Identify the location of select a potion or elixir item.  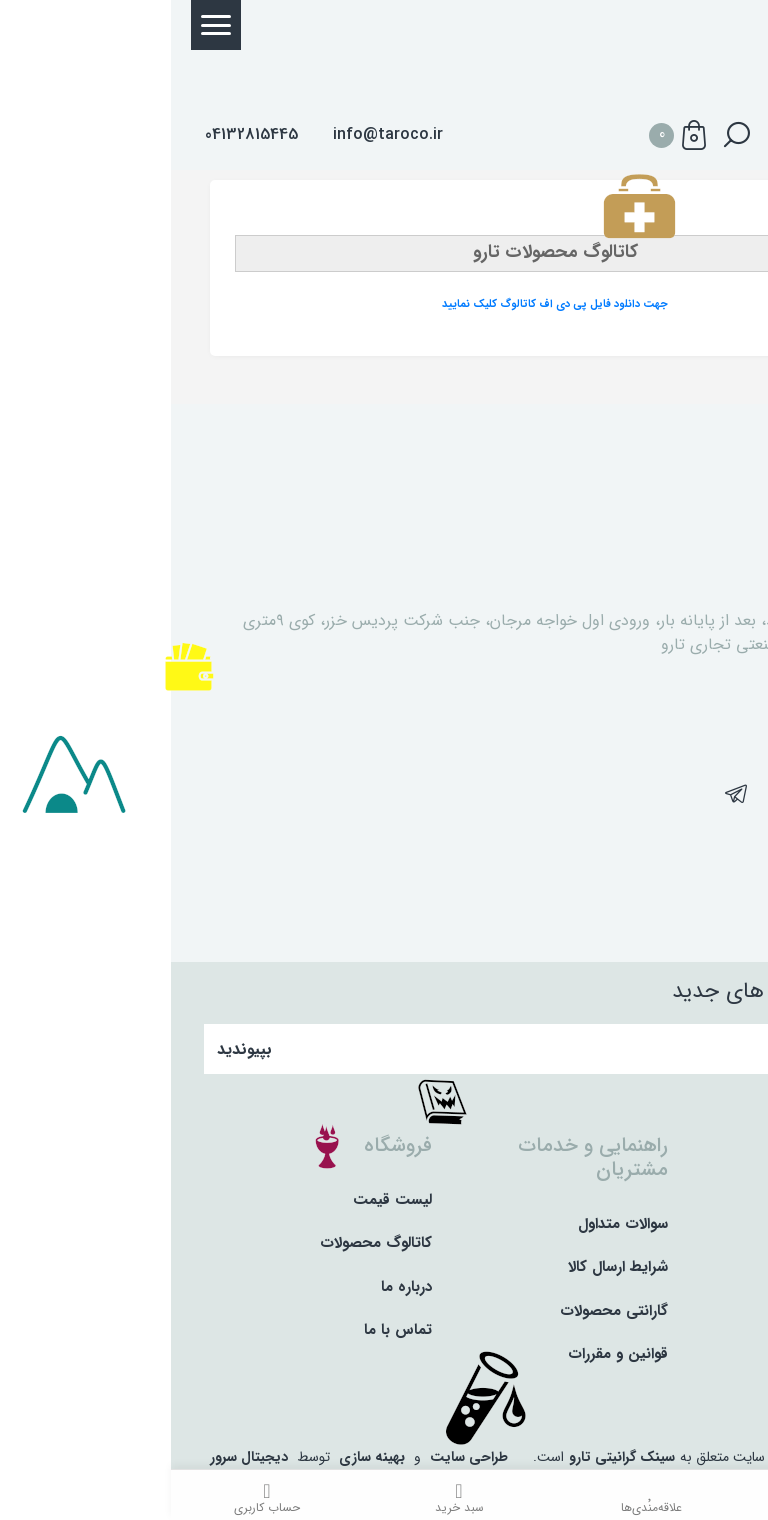
(327, 1146).